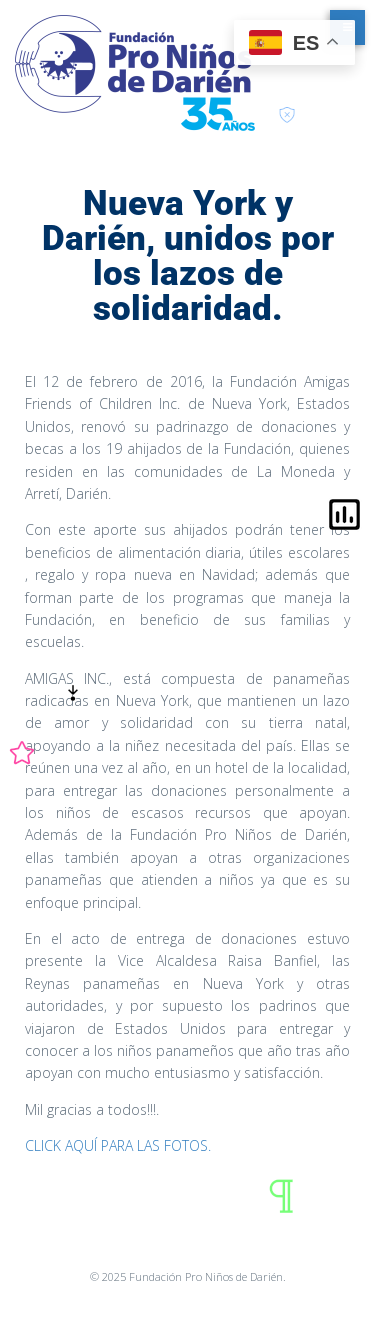 Image resolution: width=375 pixels, height=1317 pixels. I want to click on indicates an untrusted workspace or security warning, so click(287, 115).